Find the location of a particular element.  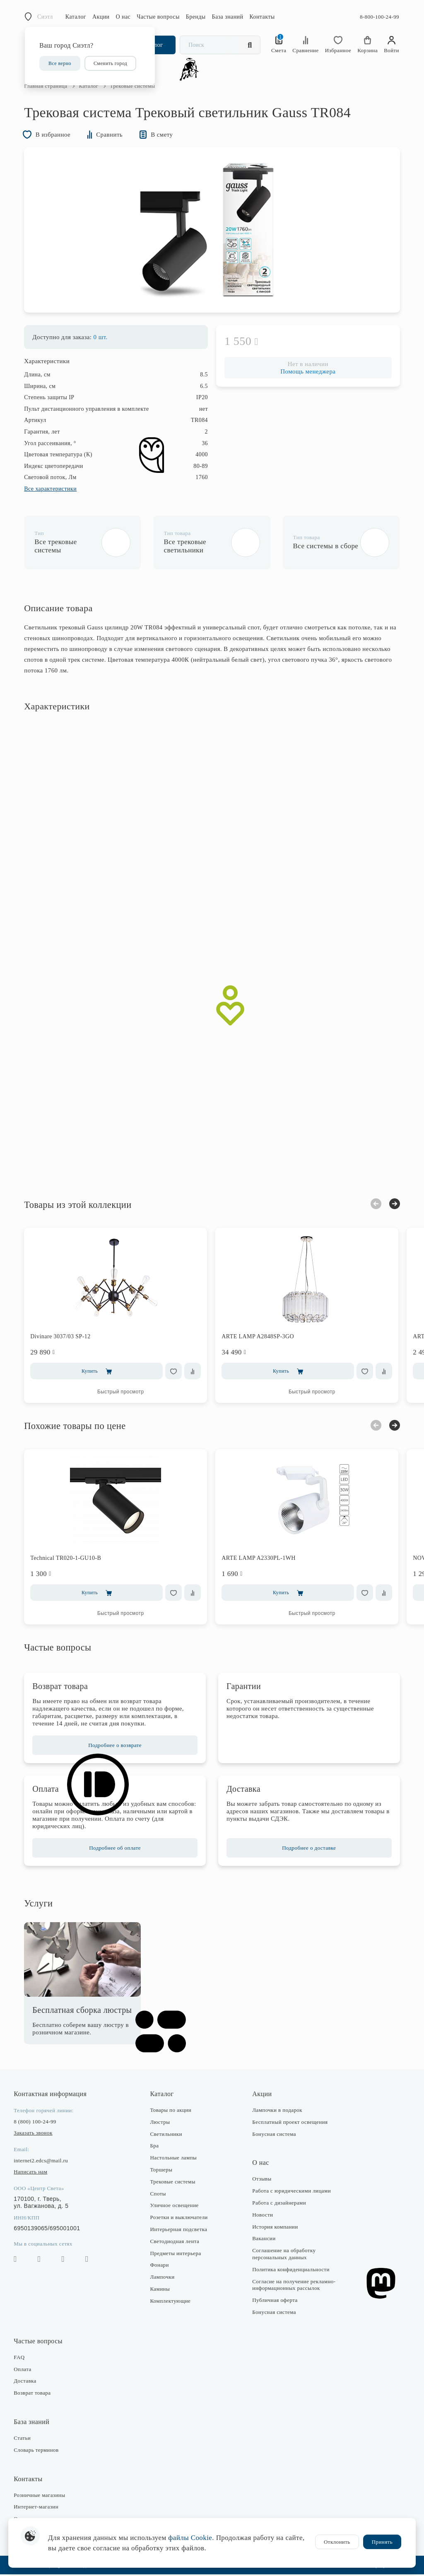

empathize or show compassion for others is located at coordinates (230, 1006).